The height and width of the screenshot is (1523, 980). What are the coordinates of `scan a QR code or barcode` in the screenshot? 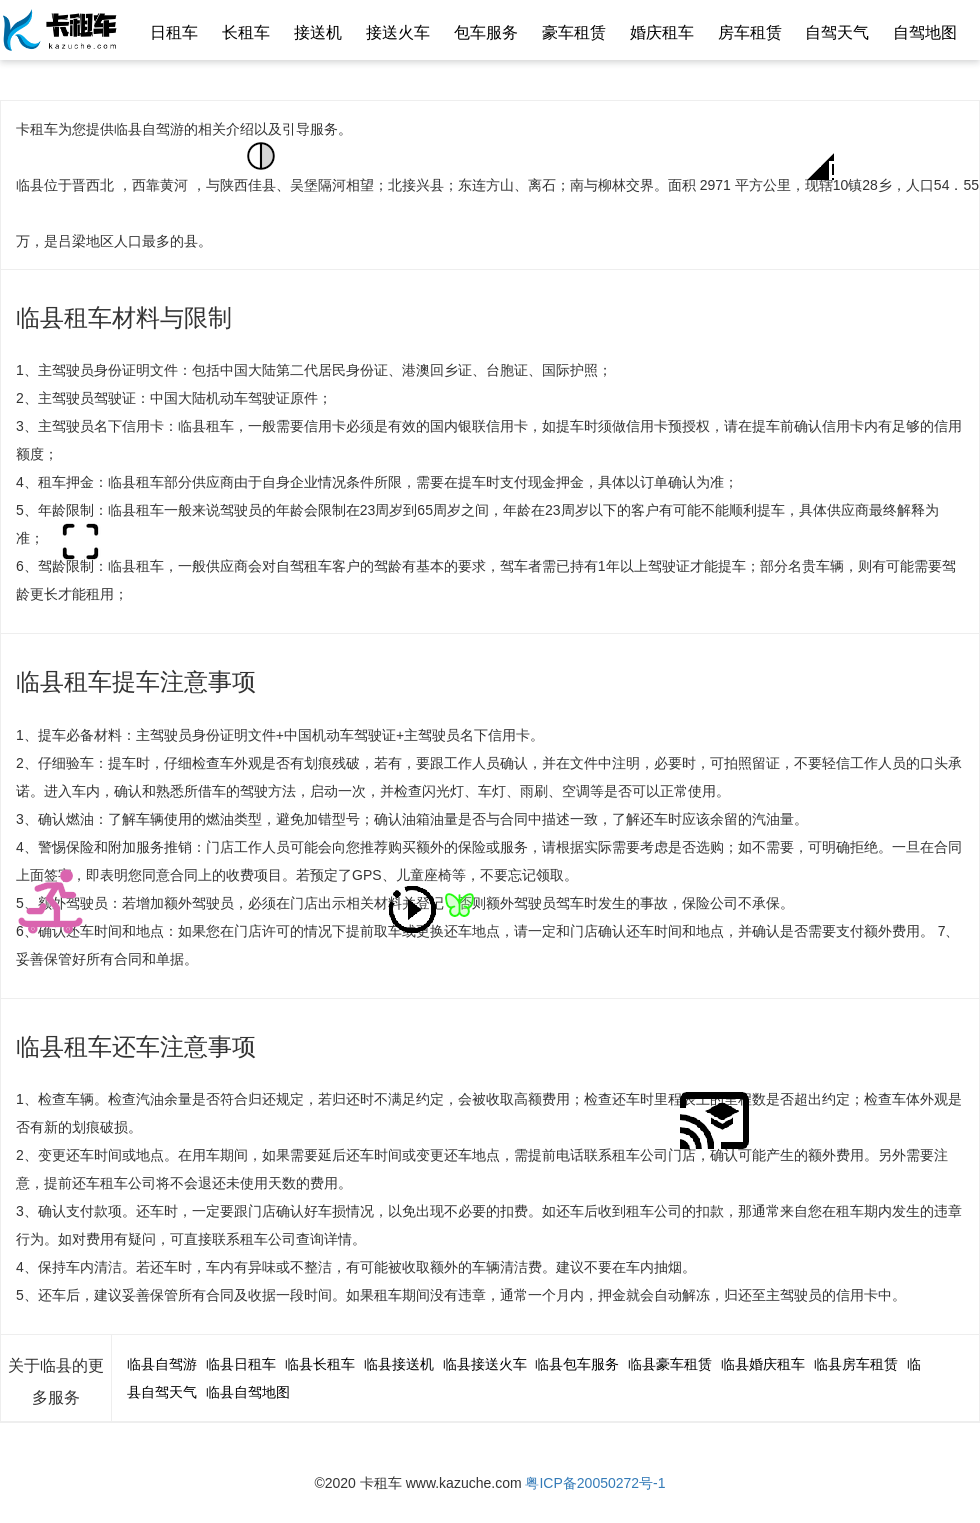 It's located at (80, 541).